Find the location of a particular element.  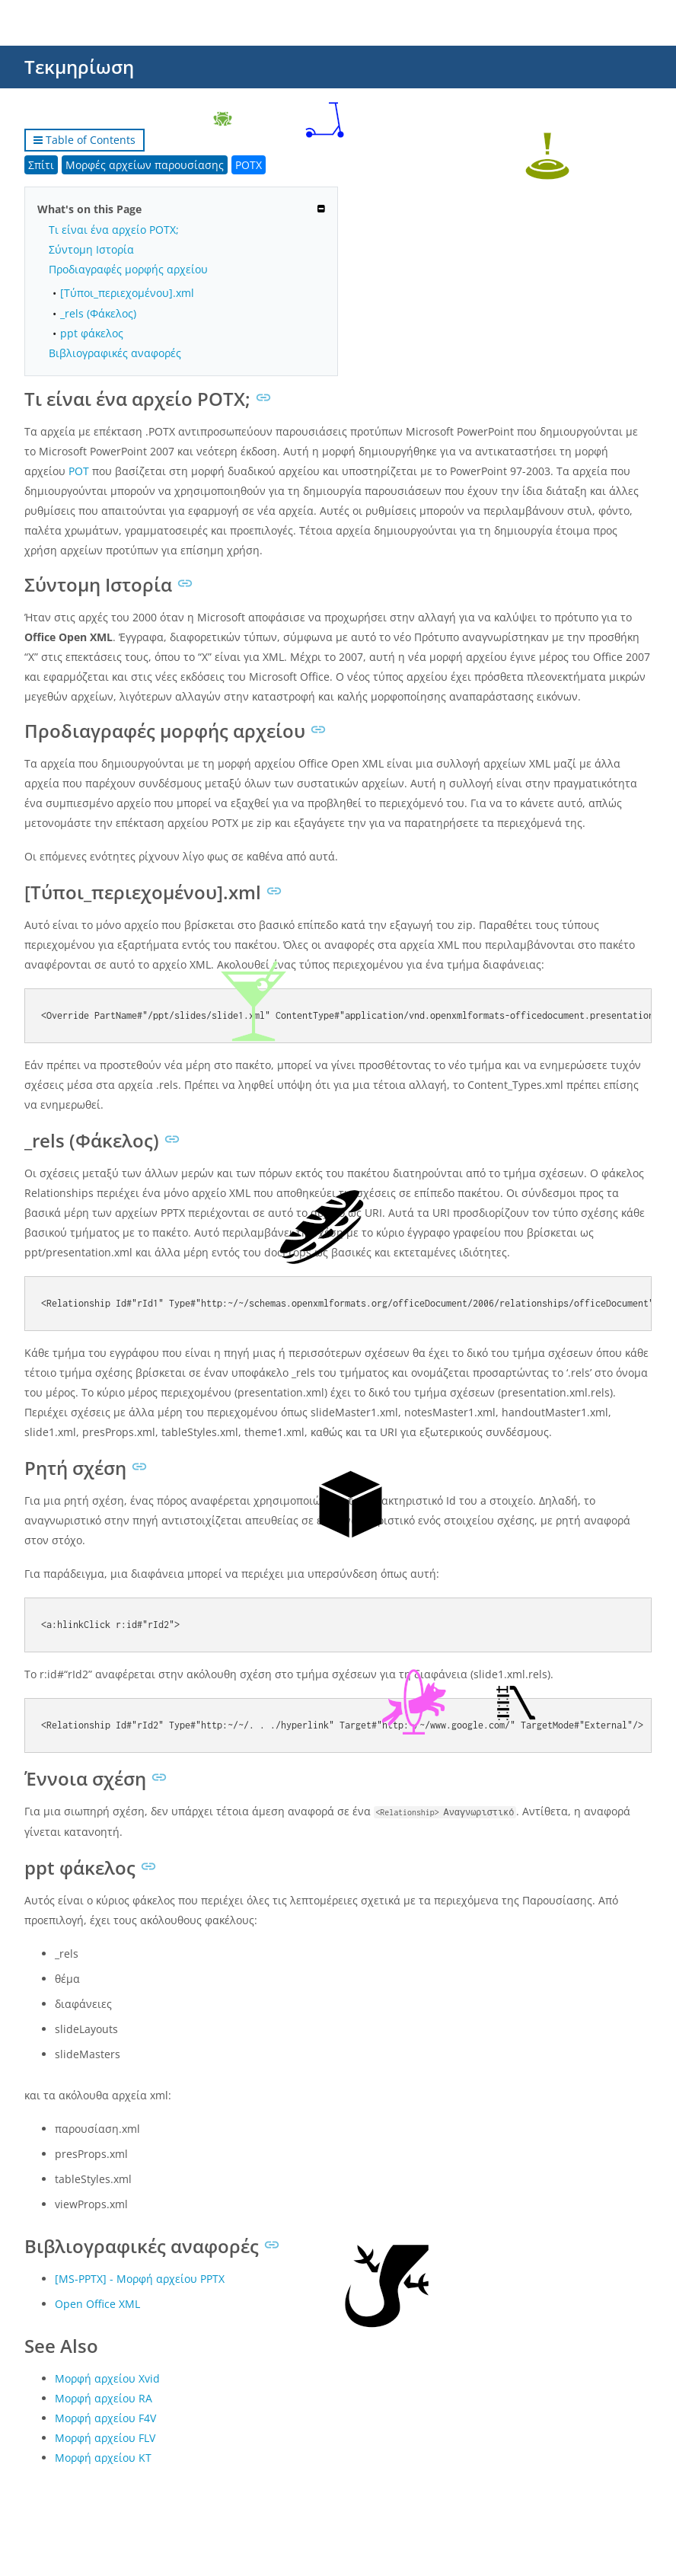

access bar or cocktail menu is located at coordinates (254, 1001).